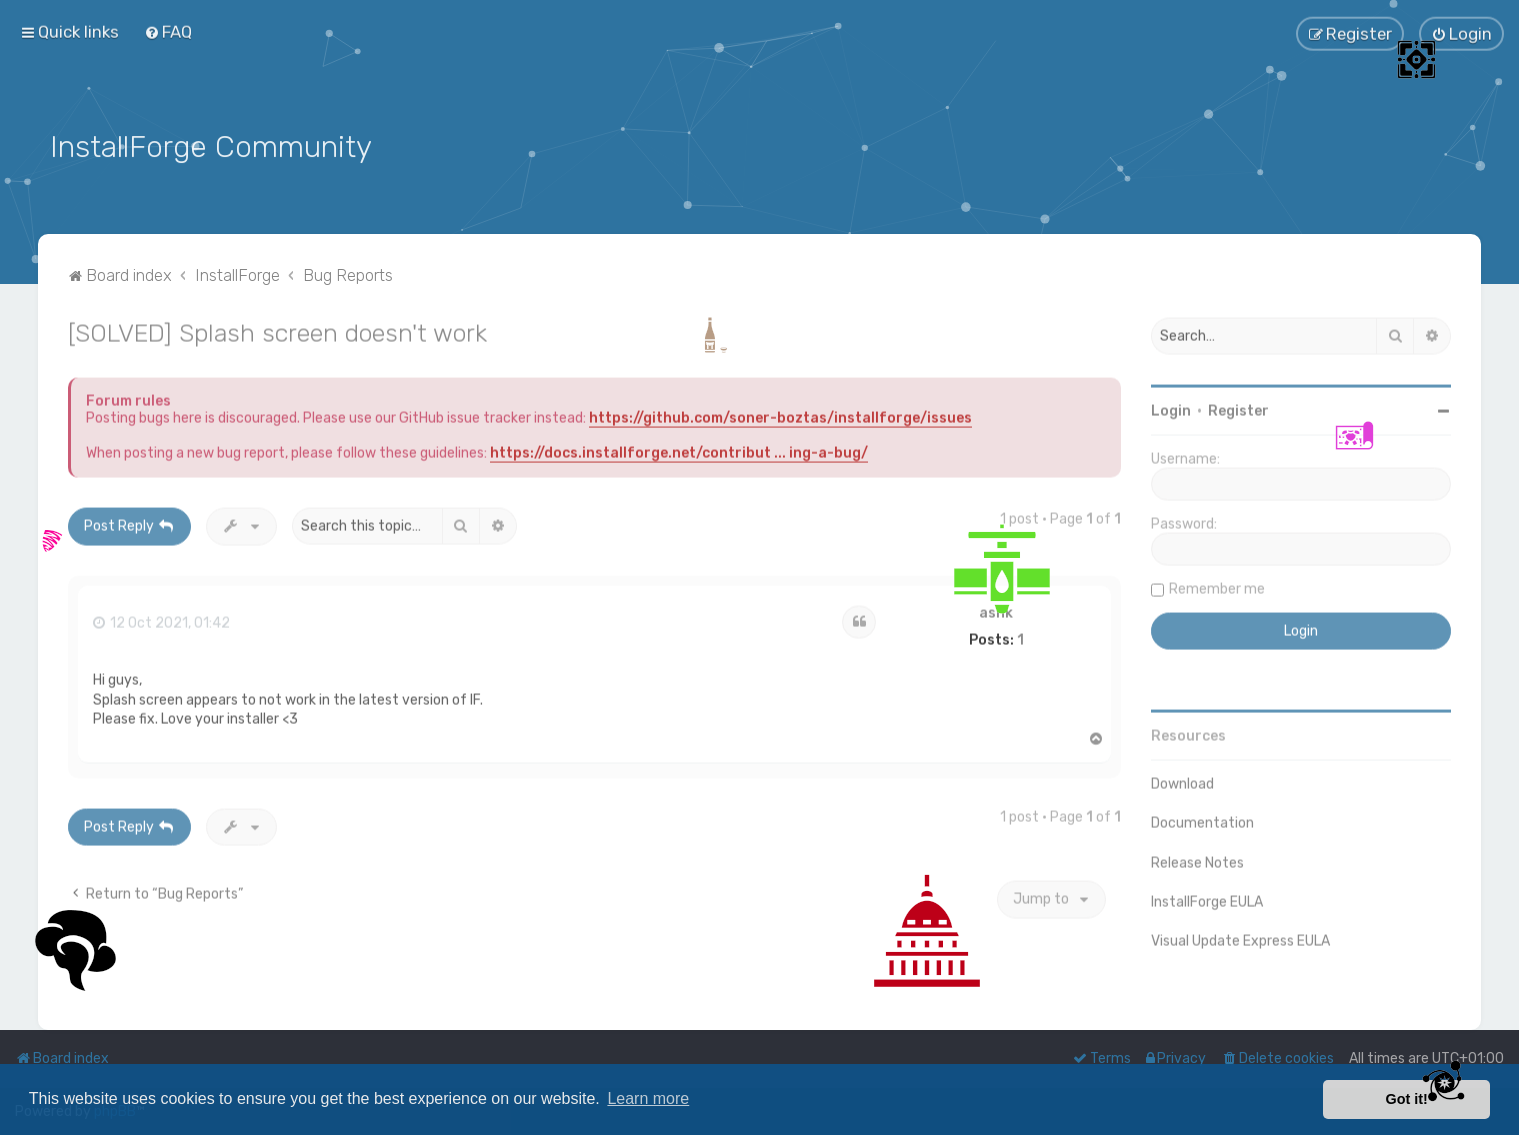 Image resolution: width=1519 pixels, height=1135 pixels. What do you see at coordinates (52, 541) in the screenshot?
I see `equip zebra-patterned shield armor` at bounding box center [52, 541].